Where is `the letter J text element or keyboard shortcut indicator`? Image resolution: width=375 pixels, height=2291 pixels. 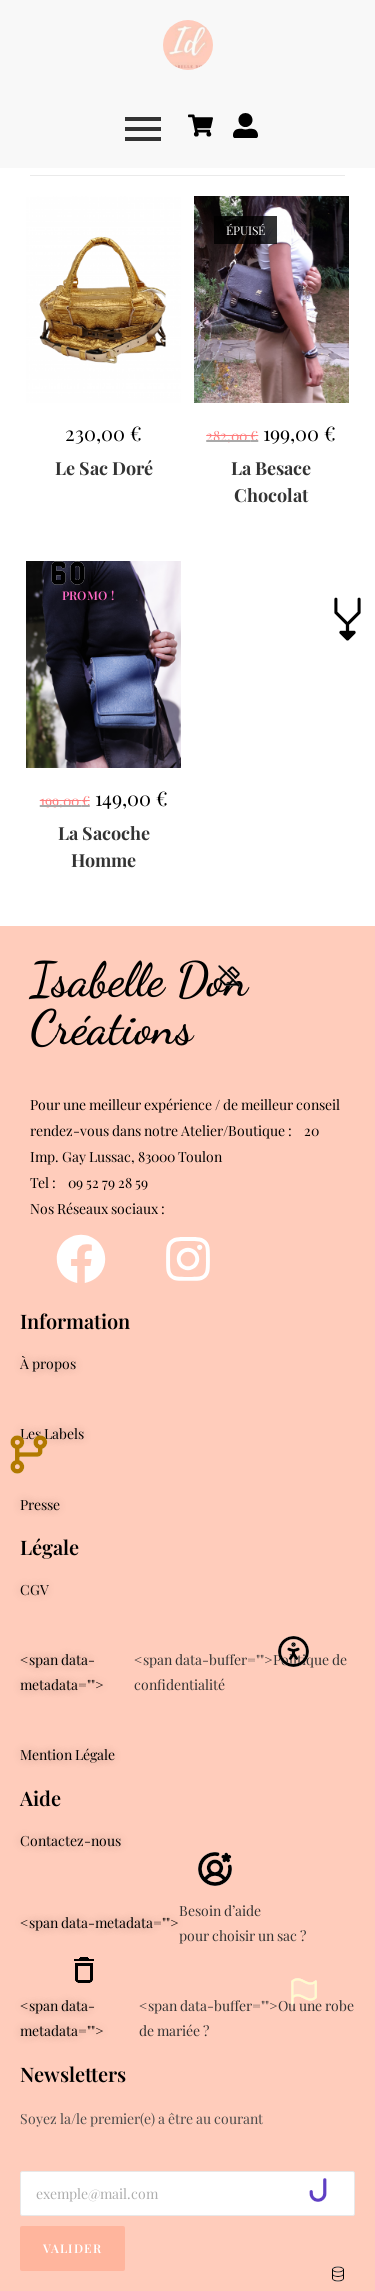
the letter J text element or keyboard shortcut indicator is located at coordinates (318, 2190).